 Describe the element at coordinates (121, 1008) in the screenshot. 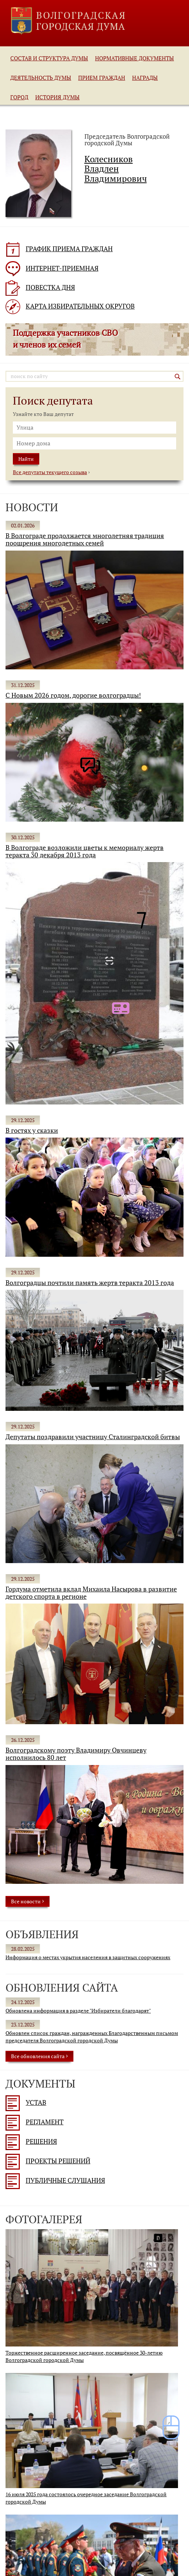

I see `view digital tachograph or driving recorder data` at that location.